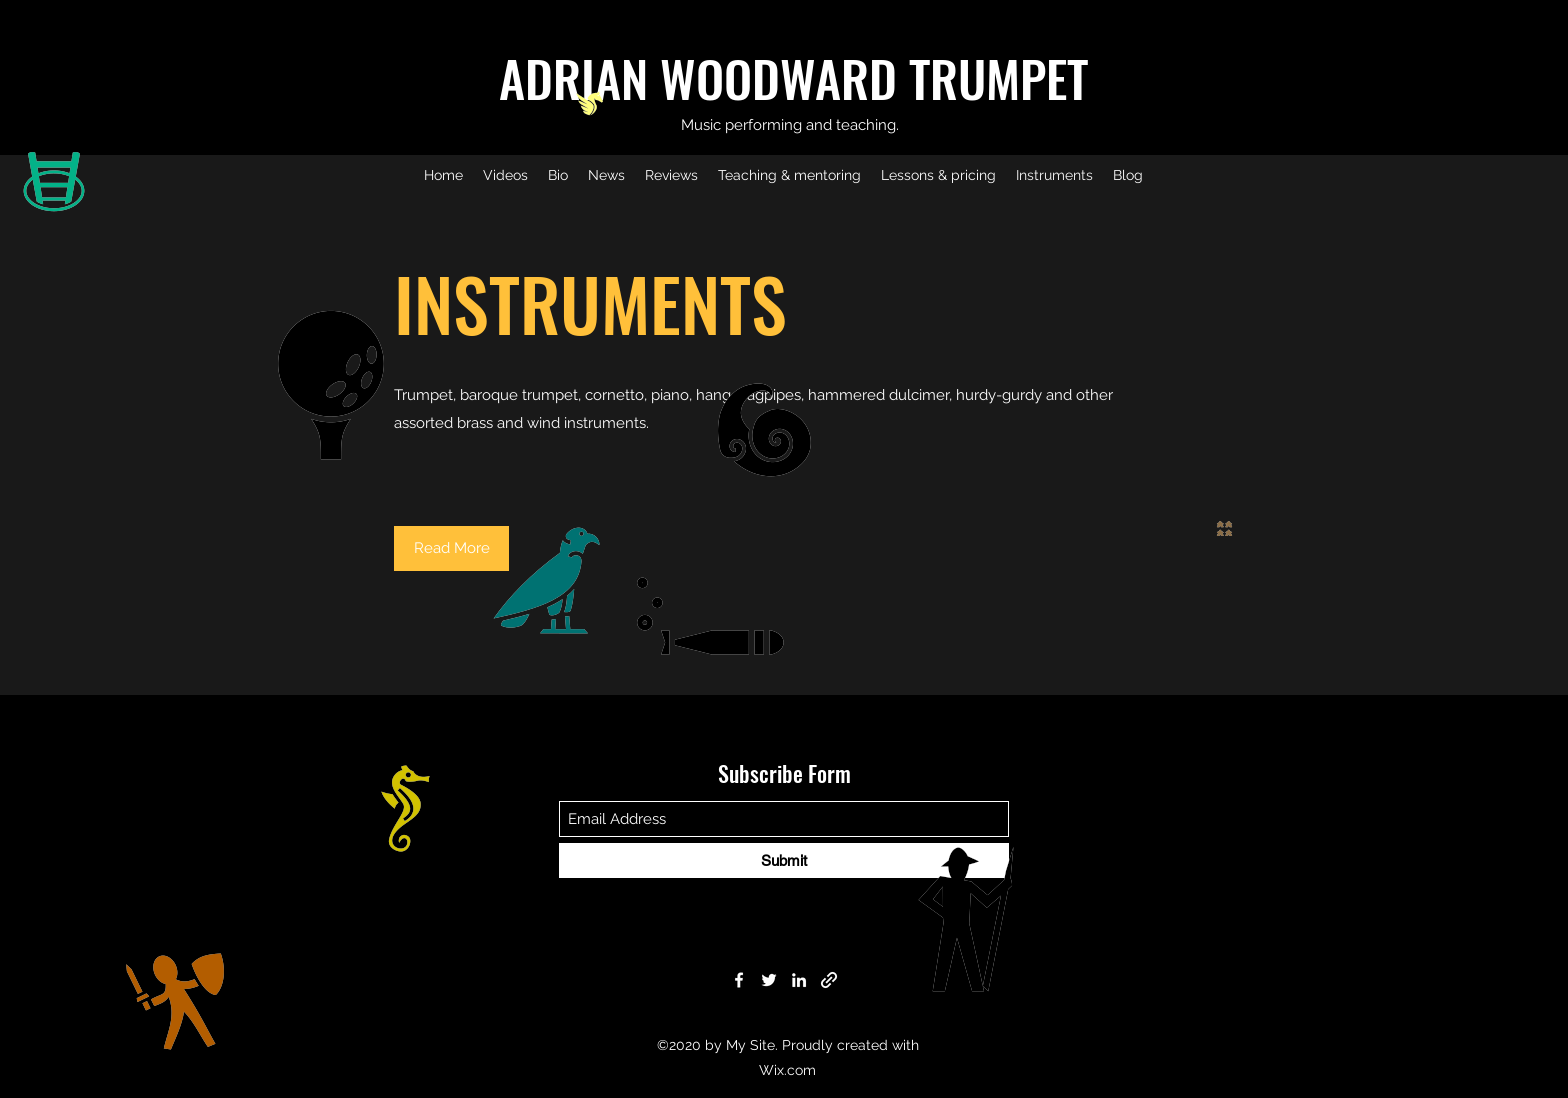 This screenshot has height=1098, width=1568. I want to click on access golf game or mini-golf feature, so click(331, 384).